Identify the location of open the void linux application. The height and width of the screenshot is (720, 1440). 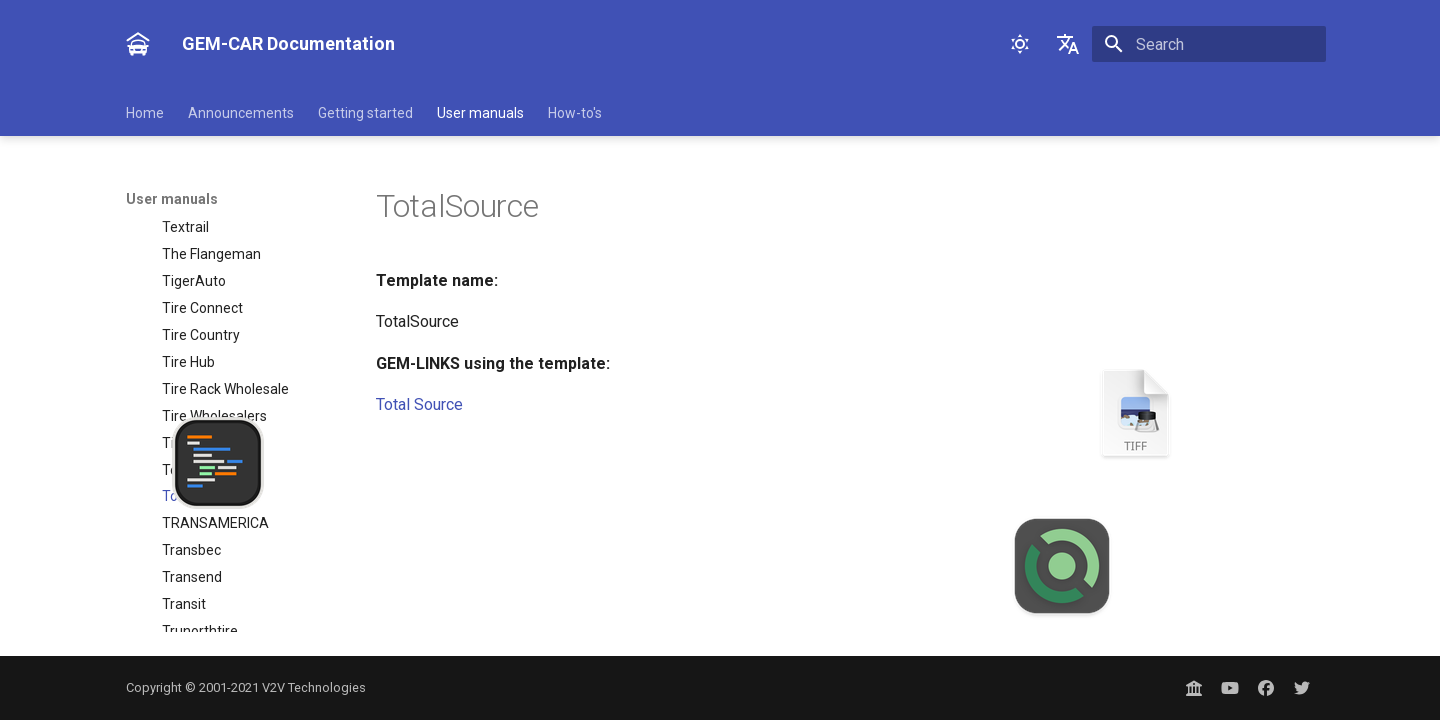
(1062, 566).